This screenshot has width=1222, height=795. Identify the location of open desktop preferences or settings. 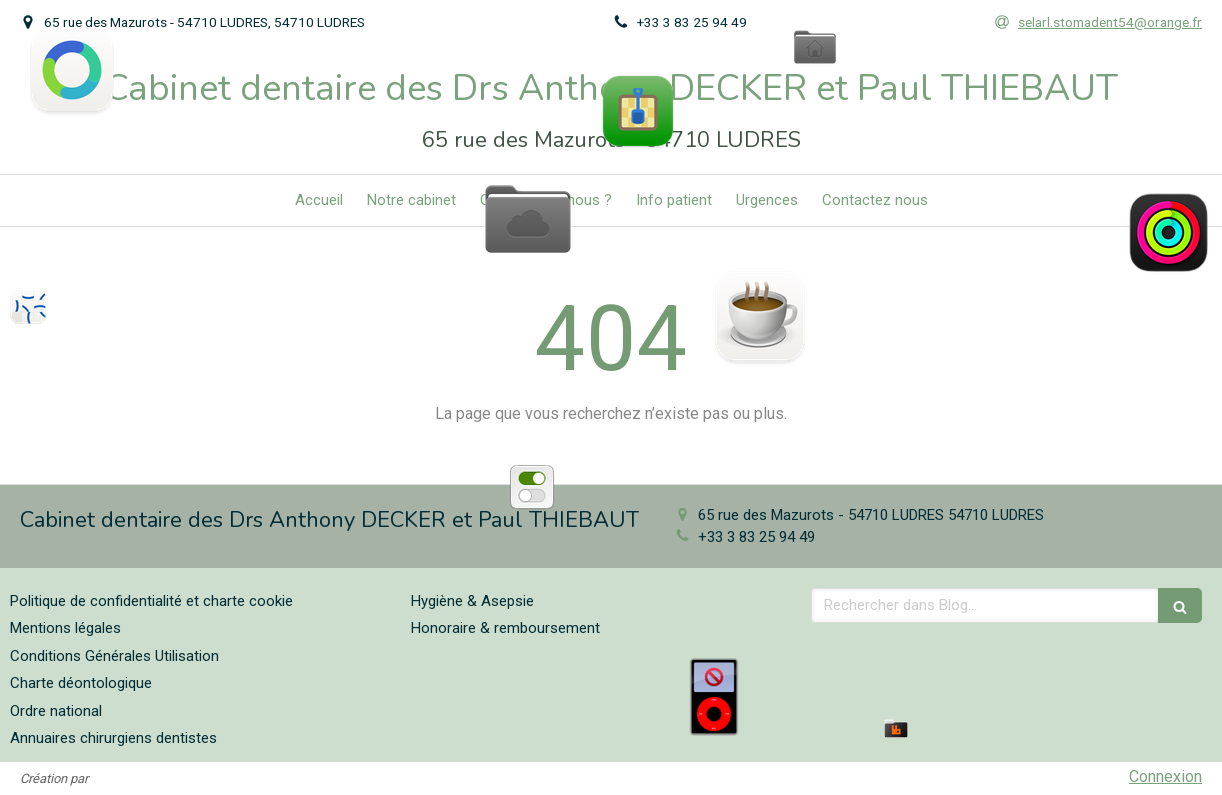
(532, 487).